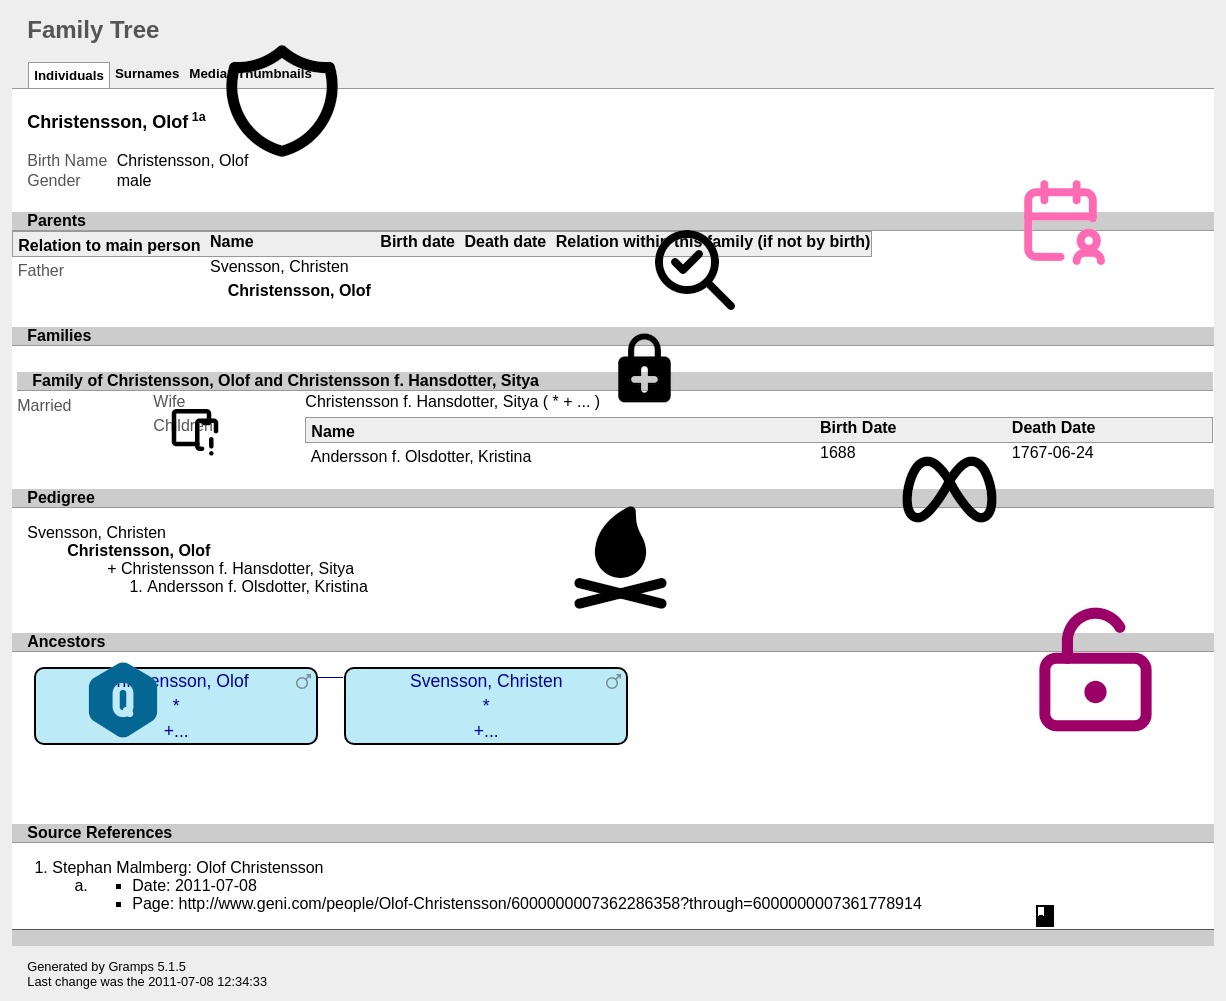 Image resolution: width=1226 pixels, height=1001 pixels. Describe the element at coordinates (282, 101) in the screenshot. I see `access security settings` at that location.